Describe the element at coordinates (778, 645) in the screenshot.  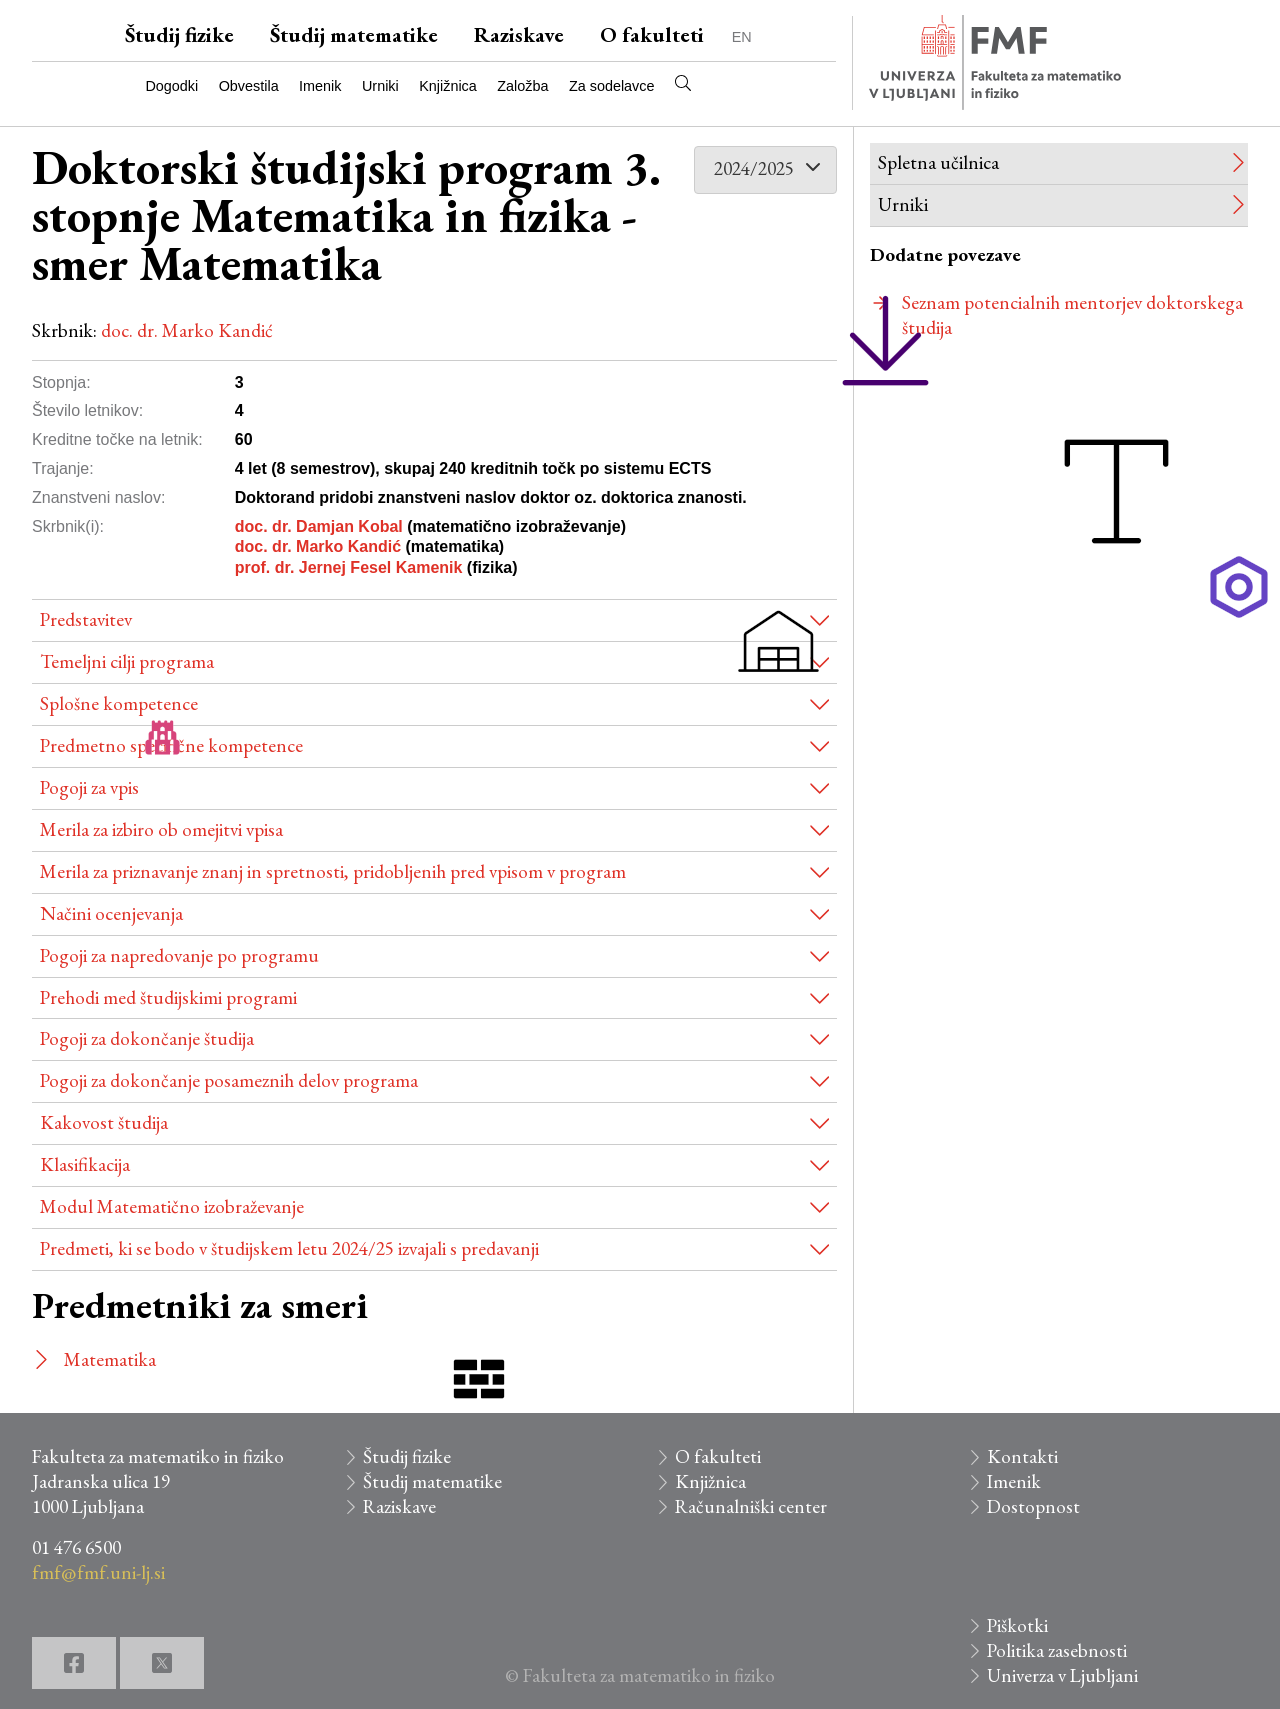
I see `access garage or parking controls` at that location.